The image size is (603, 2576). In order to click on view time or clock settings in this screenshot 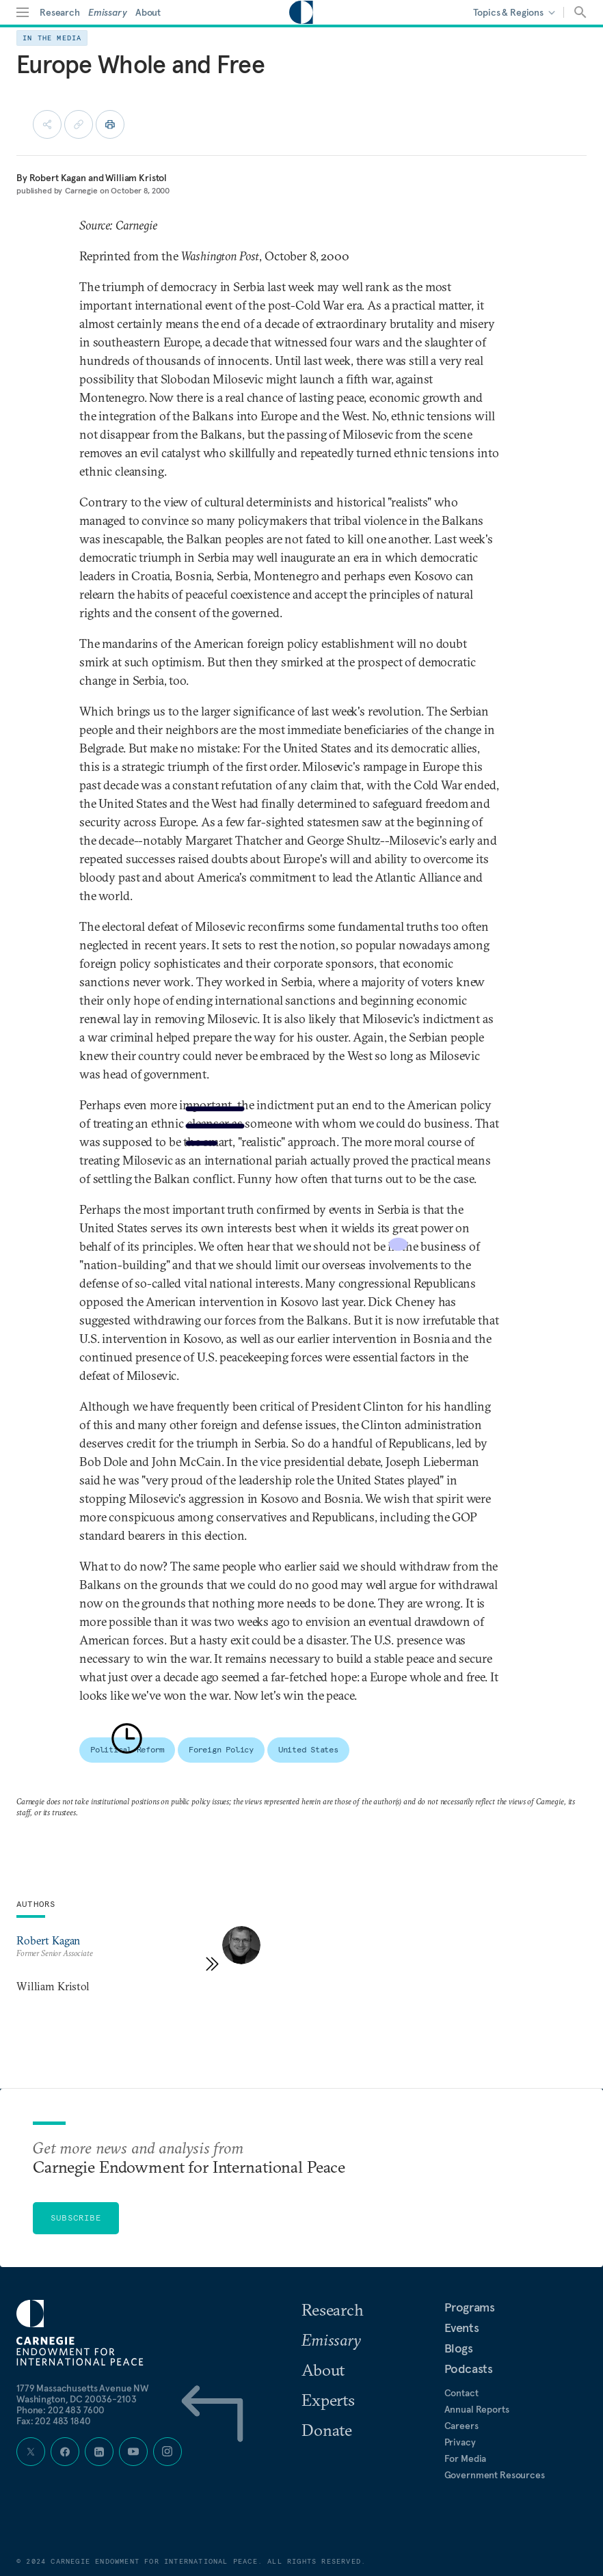, I will do `click(126, 1738)`.